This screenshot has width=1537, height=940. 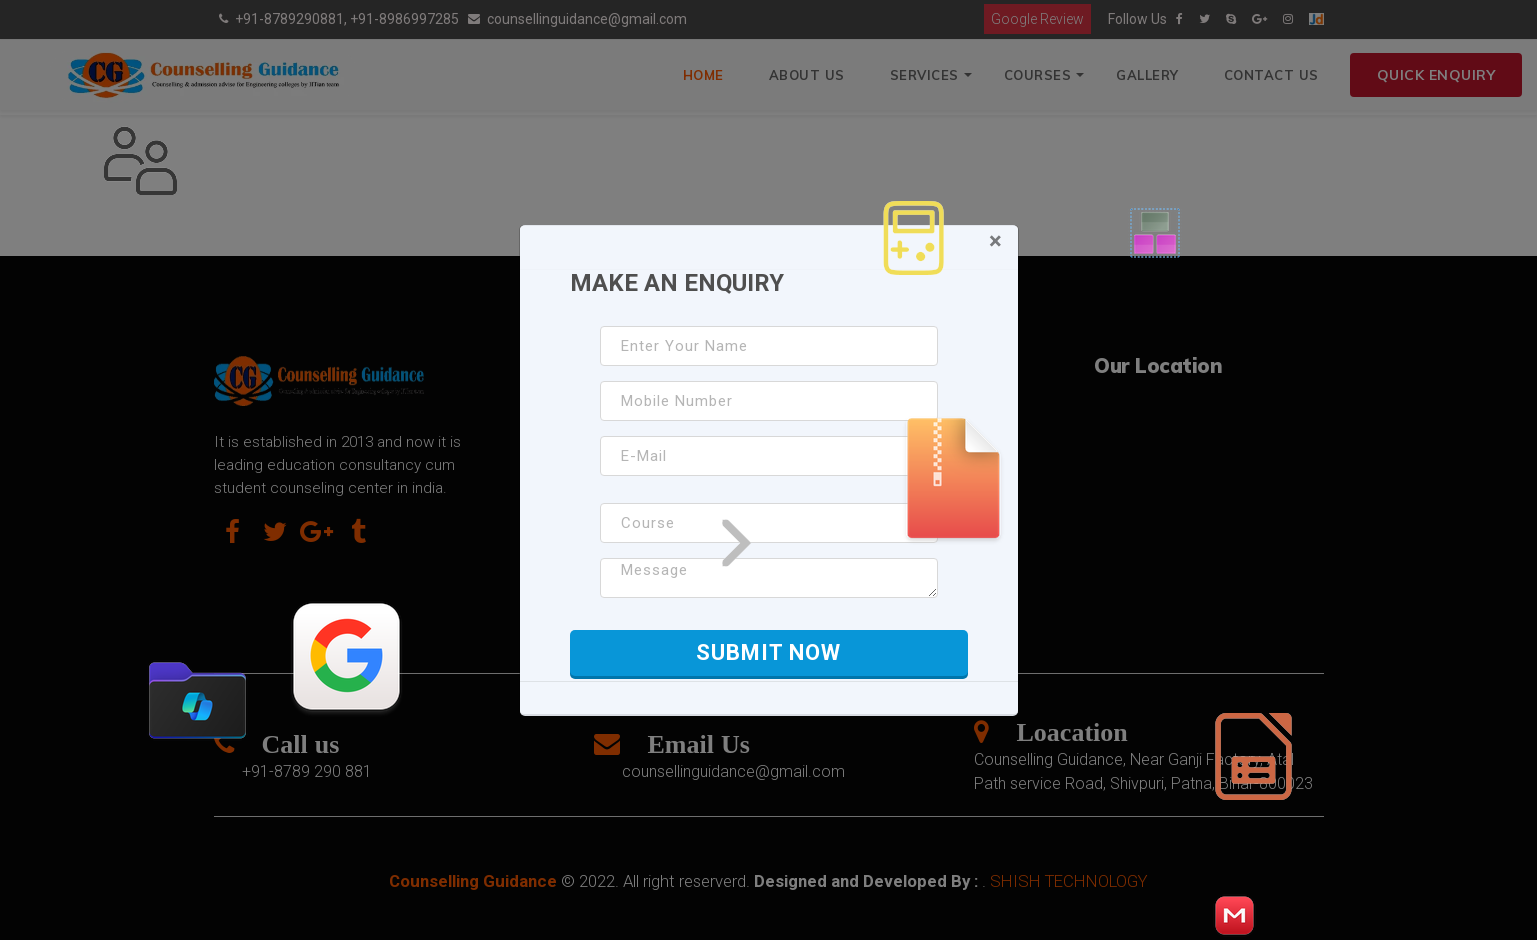 I want to click on access user account settings, so click(x=140, y=158).